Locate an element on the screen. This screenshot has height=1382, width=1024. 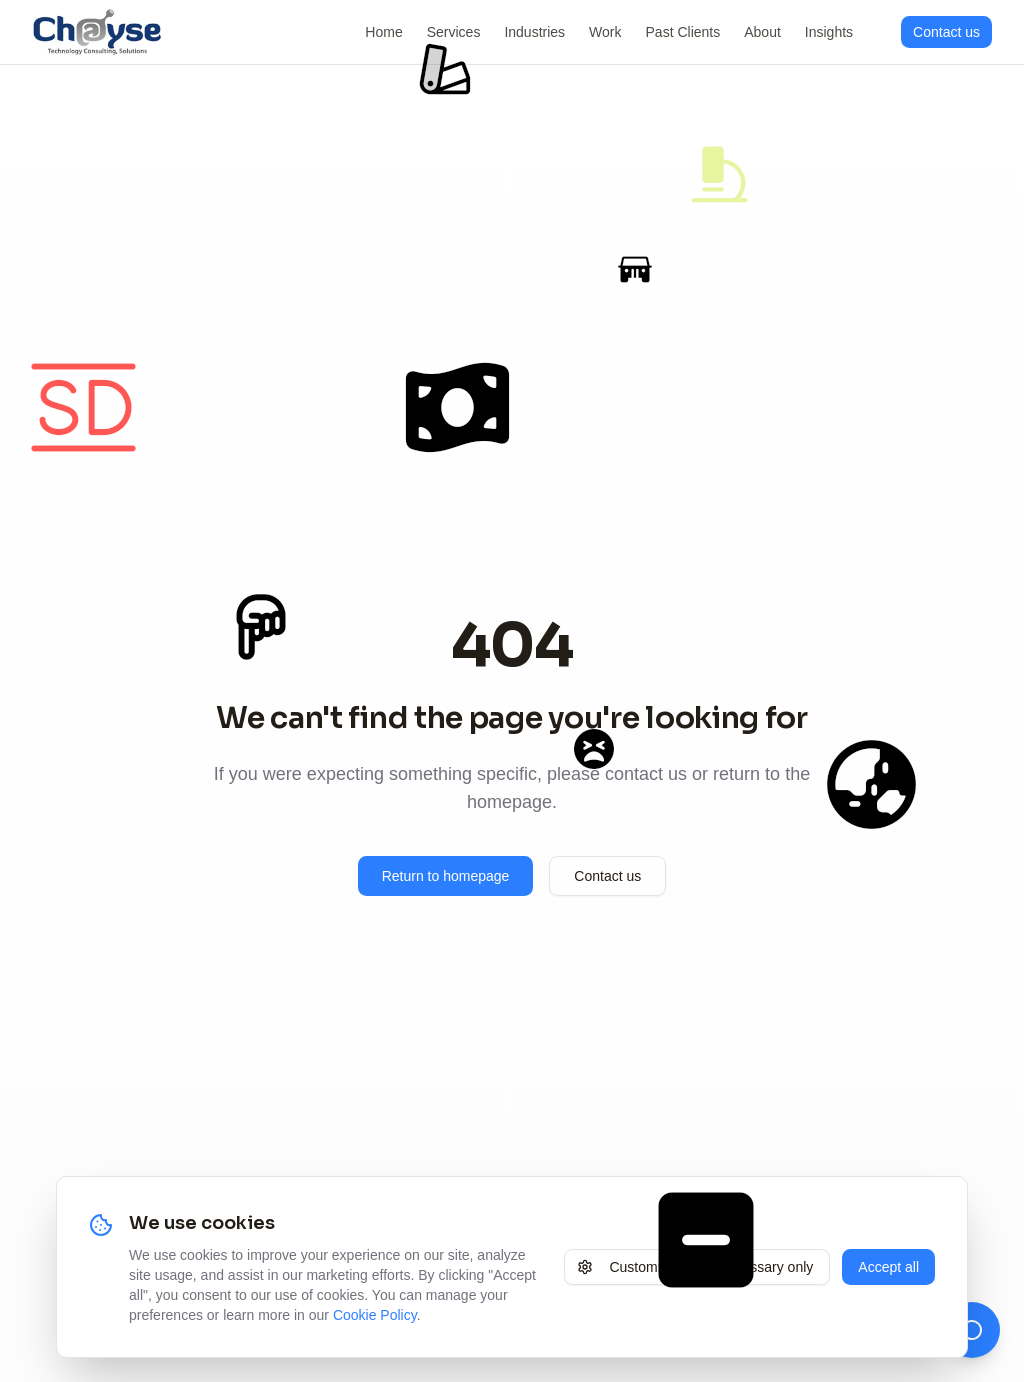
collapse or minimize a section is located at coordinates (706, 1240).